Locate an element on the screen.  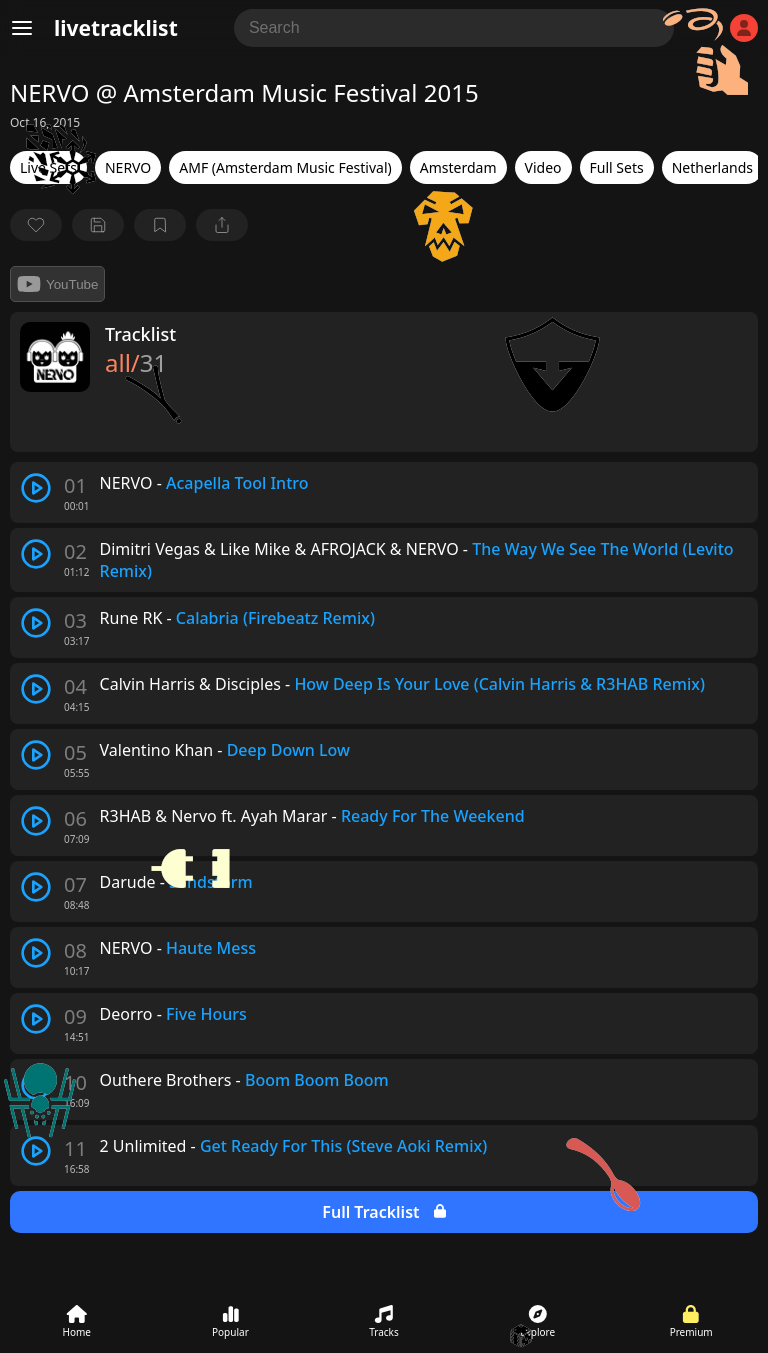
spider enemy or creature in a game interface is located at coordinates (40, 1100).